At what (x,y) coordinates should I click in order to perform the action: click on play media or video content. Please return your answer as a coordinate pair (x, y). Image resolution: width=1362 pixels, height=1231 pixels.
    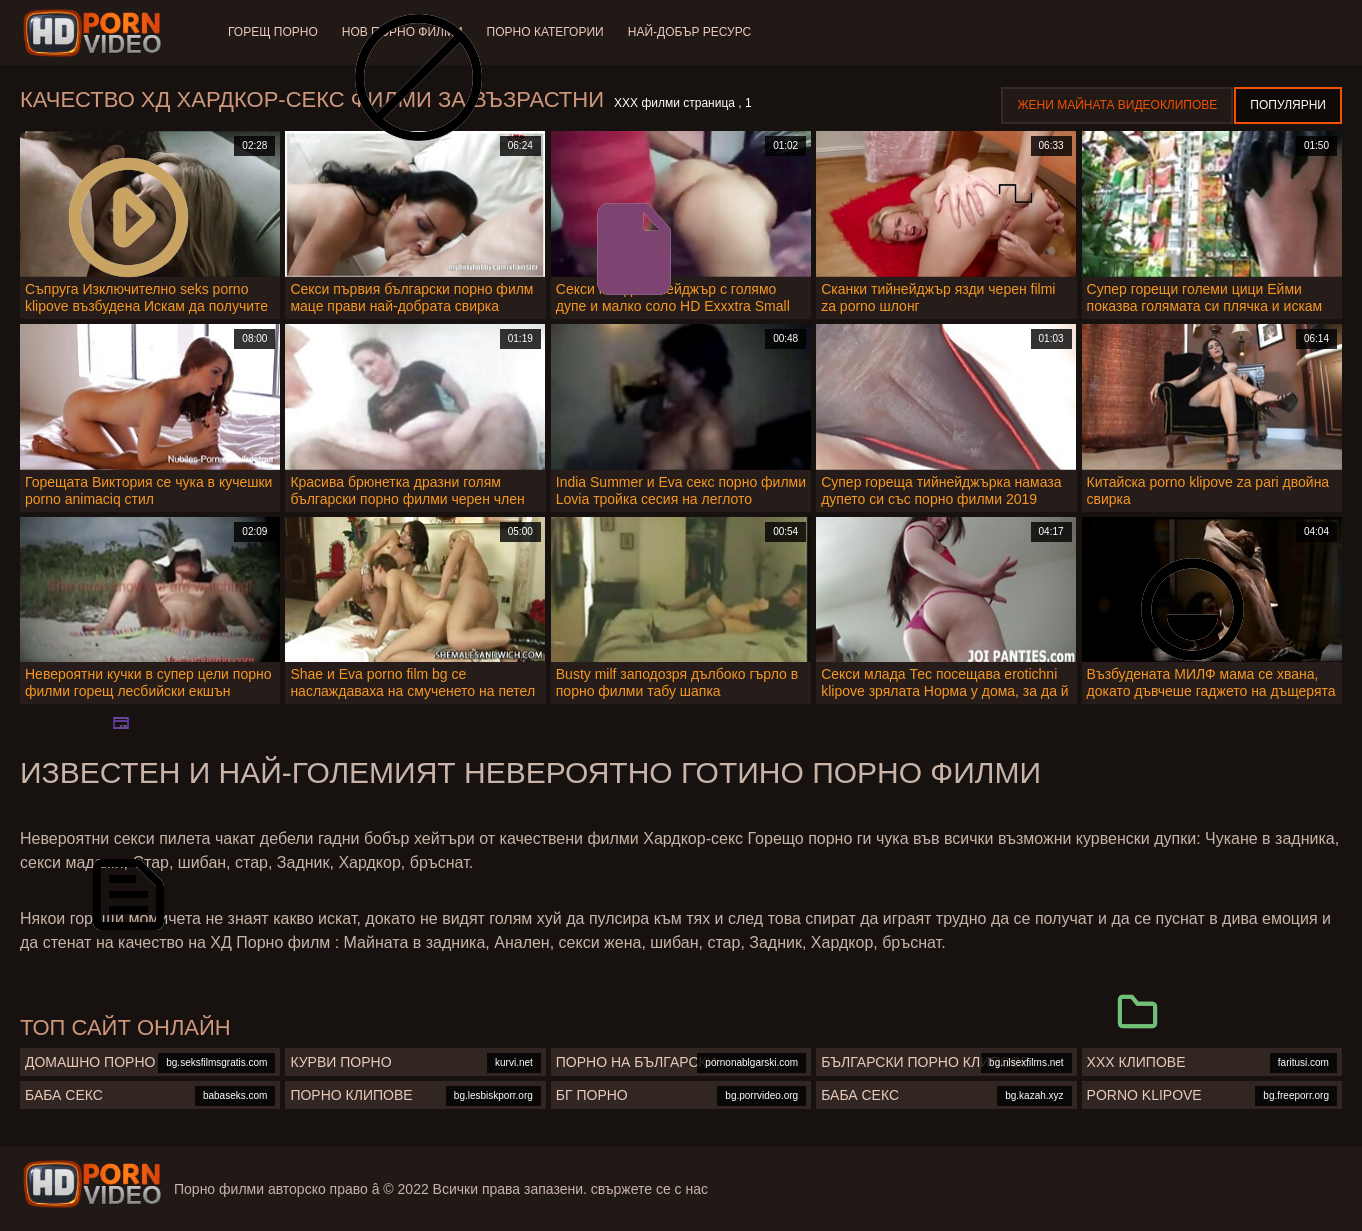
    Looking at the image, I should click on (128, 217).